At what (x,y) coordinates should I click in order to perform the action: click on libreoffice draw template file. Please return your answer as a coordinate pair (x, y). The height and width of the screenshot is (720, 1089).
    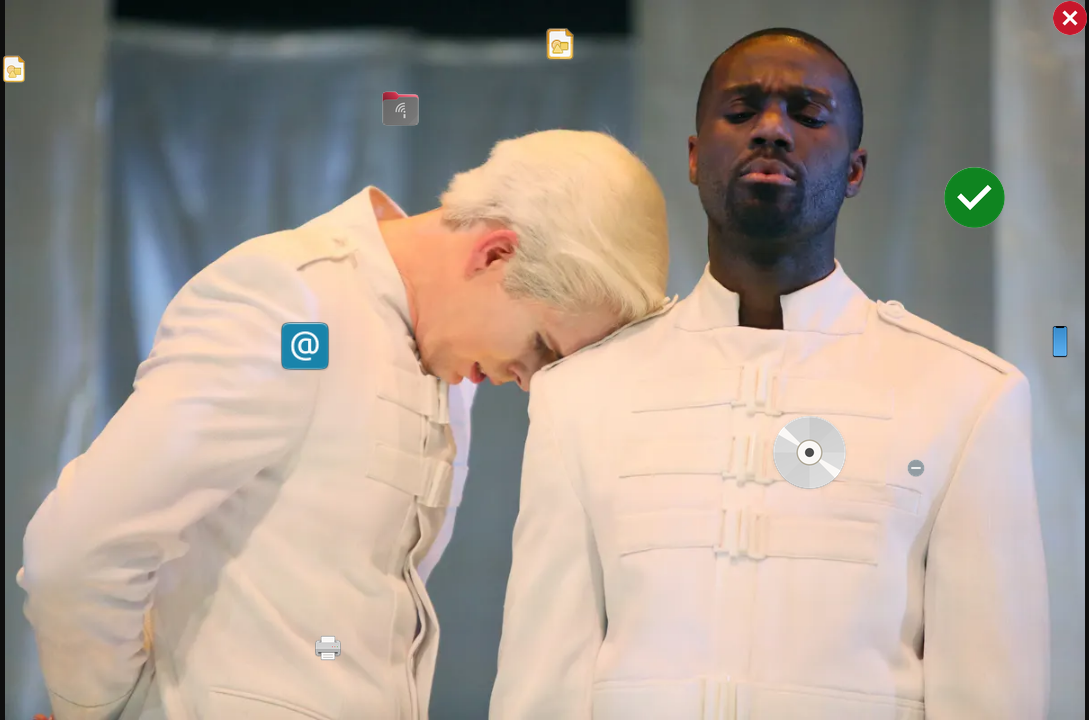
    Looking at the image, I should click on (560, 44).